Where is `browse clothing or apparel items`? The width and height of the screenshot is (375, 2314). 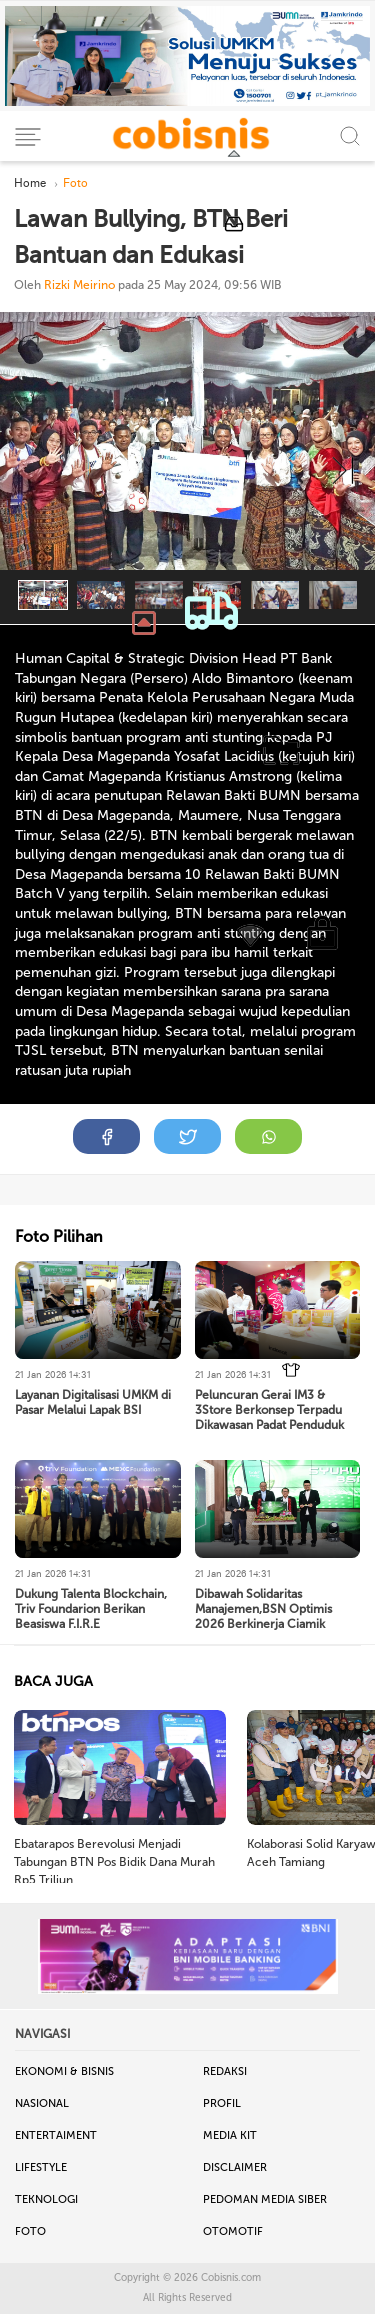
browse clothing or apparel items is located at coordinates (291, 1370).